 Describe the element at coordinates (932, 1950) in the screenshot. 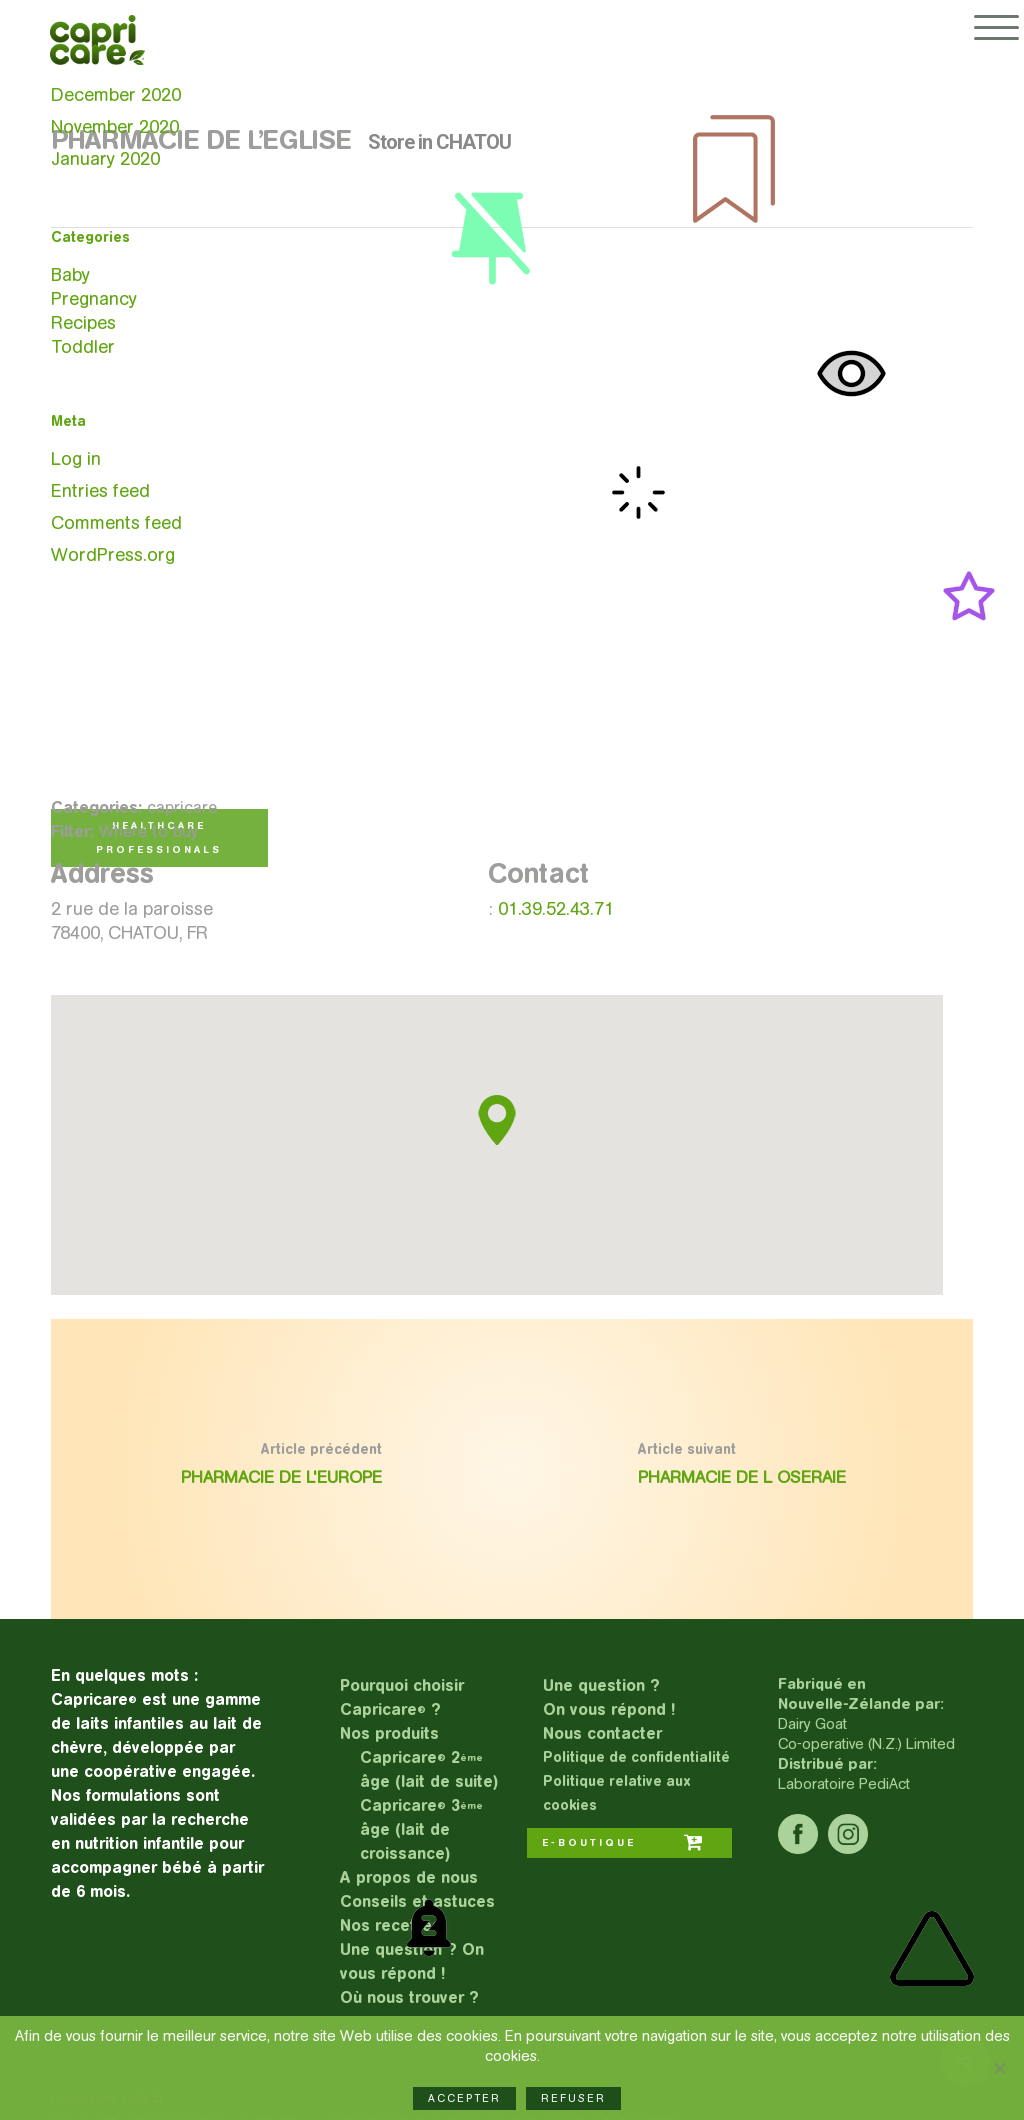

I see `indicates a warning or caution state` at that location.